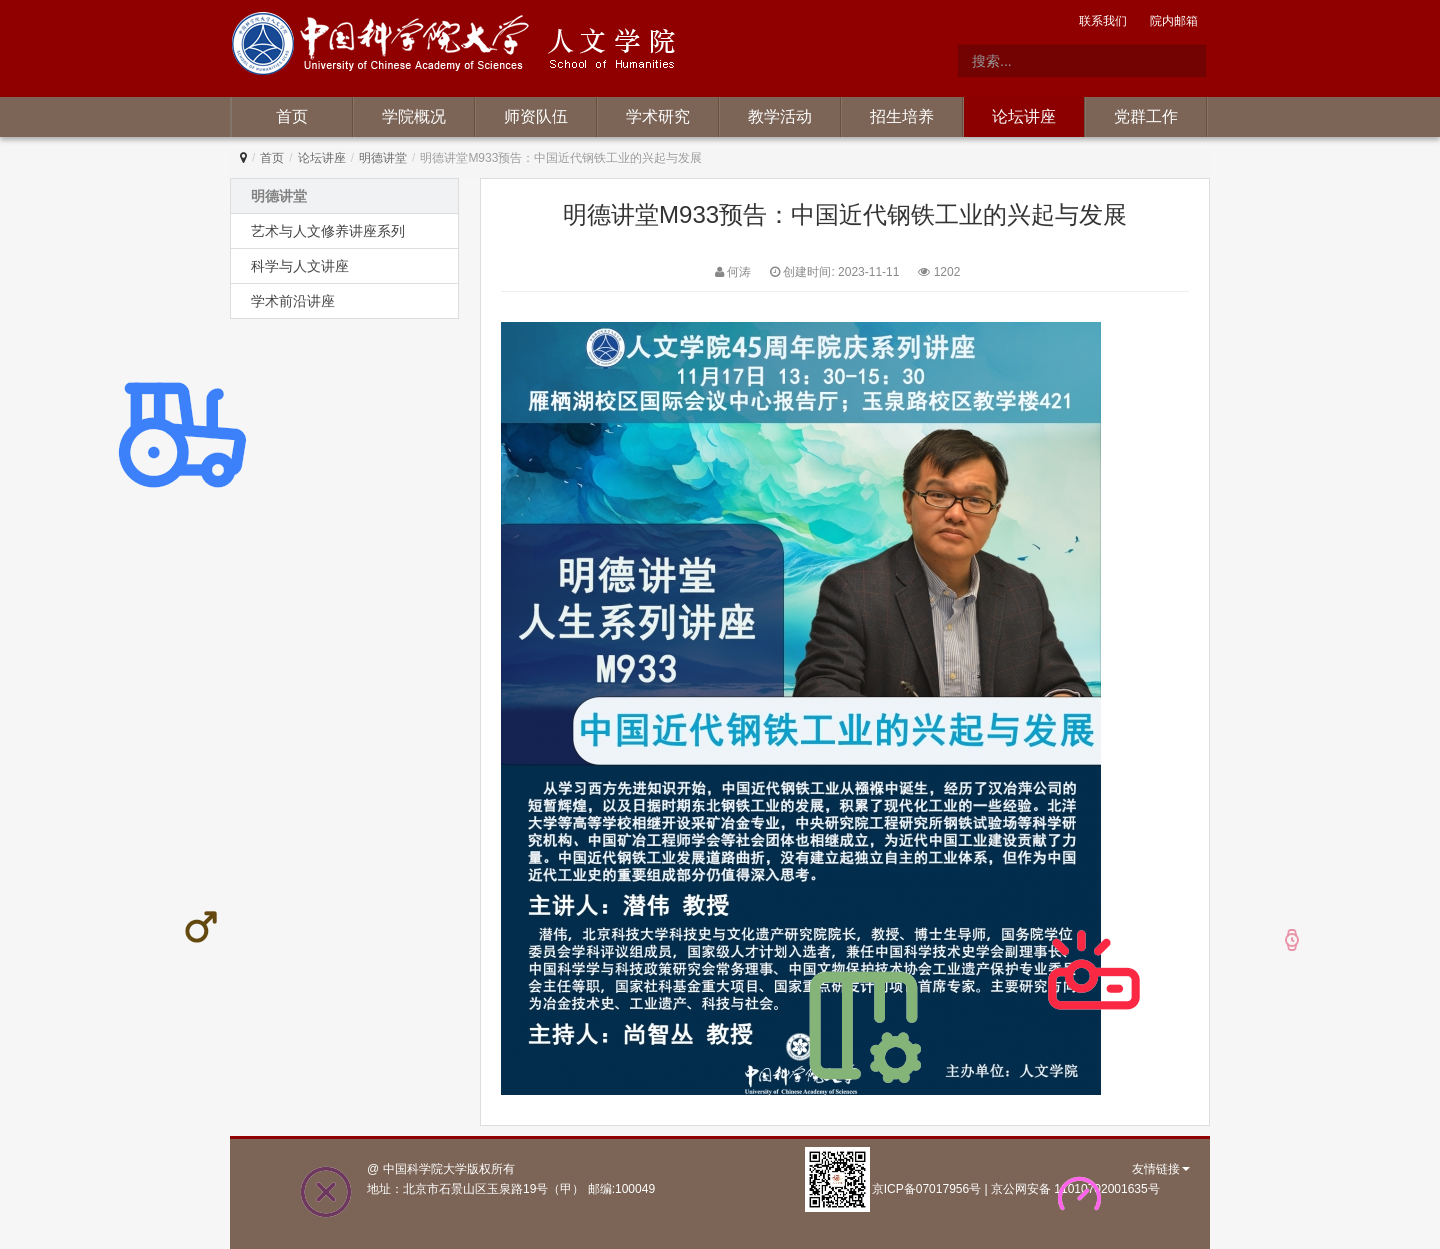 This screenshot has width=1440, height=1249. I want to click on view watch or wearable device settings, so click(1292, 940).